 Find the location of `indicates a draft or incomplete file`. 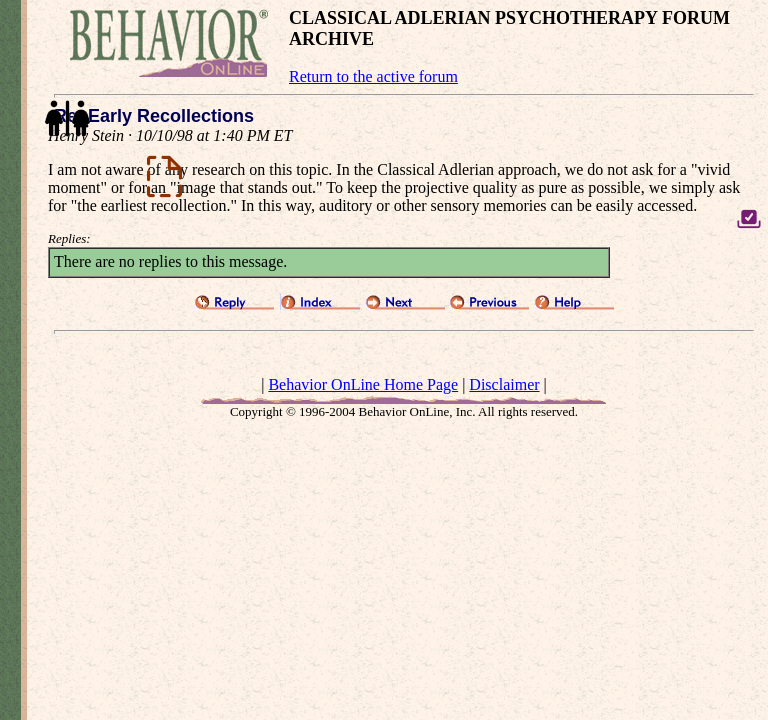

indicates a draft or incomplete file is located at coordinates (164, 176).